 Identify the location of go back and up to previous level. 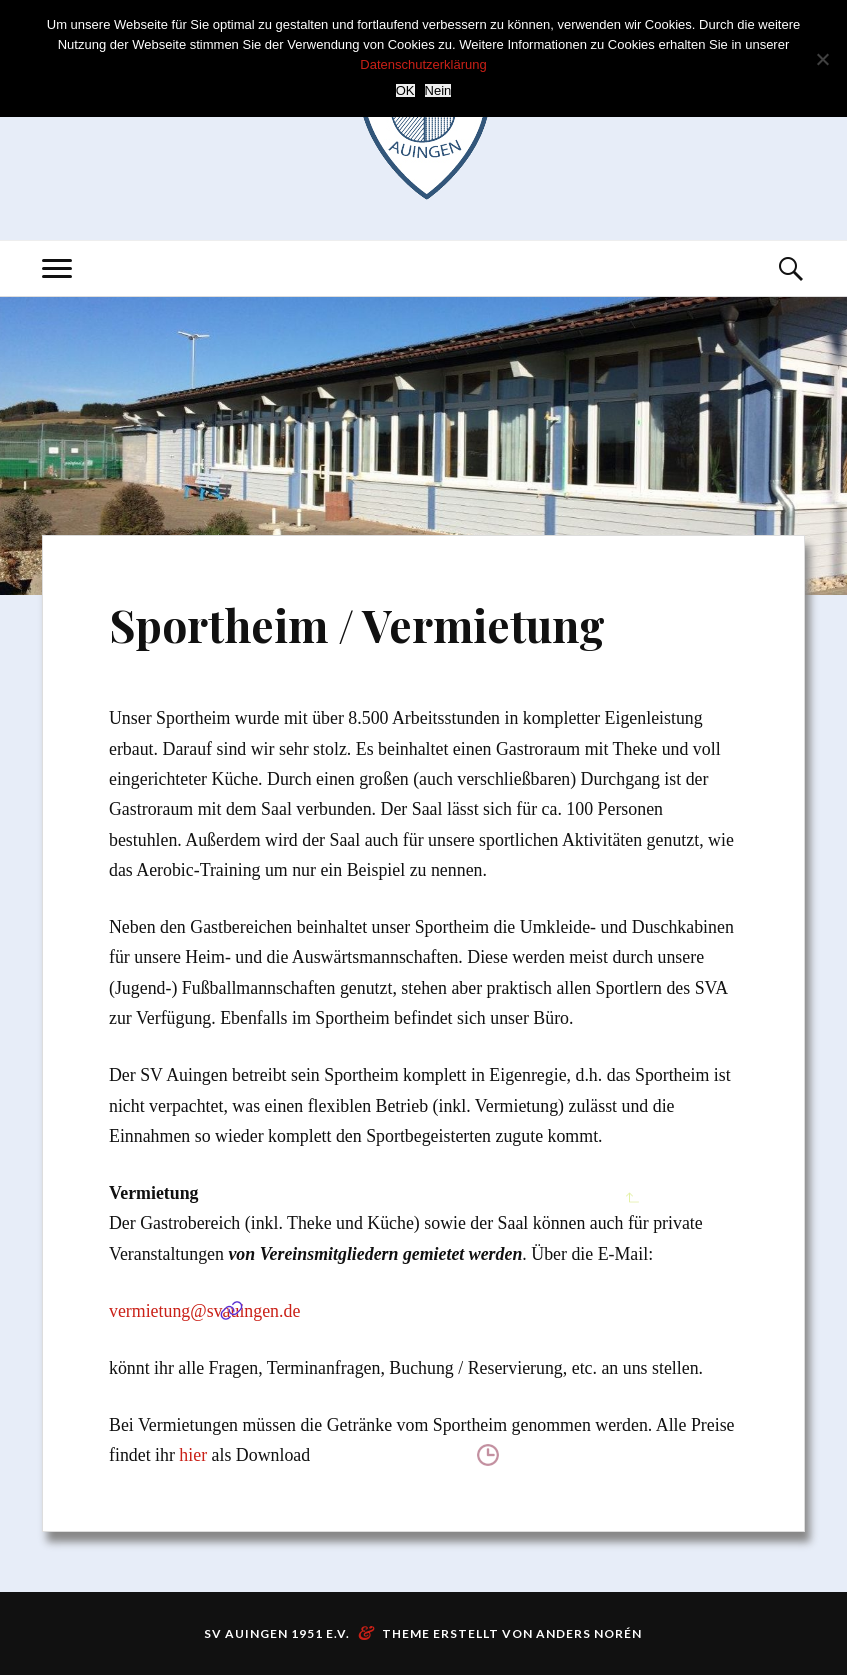
(632, 1198).